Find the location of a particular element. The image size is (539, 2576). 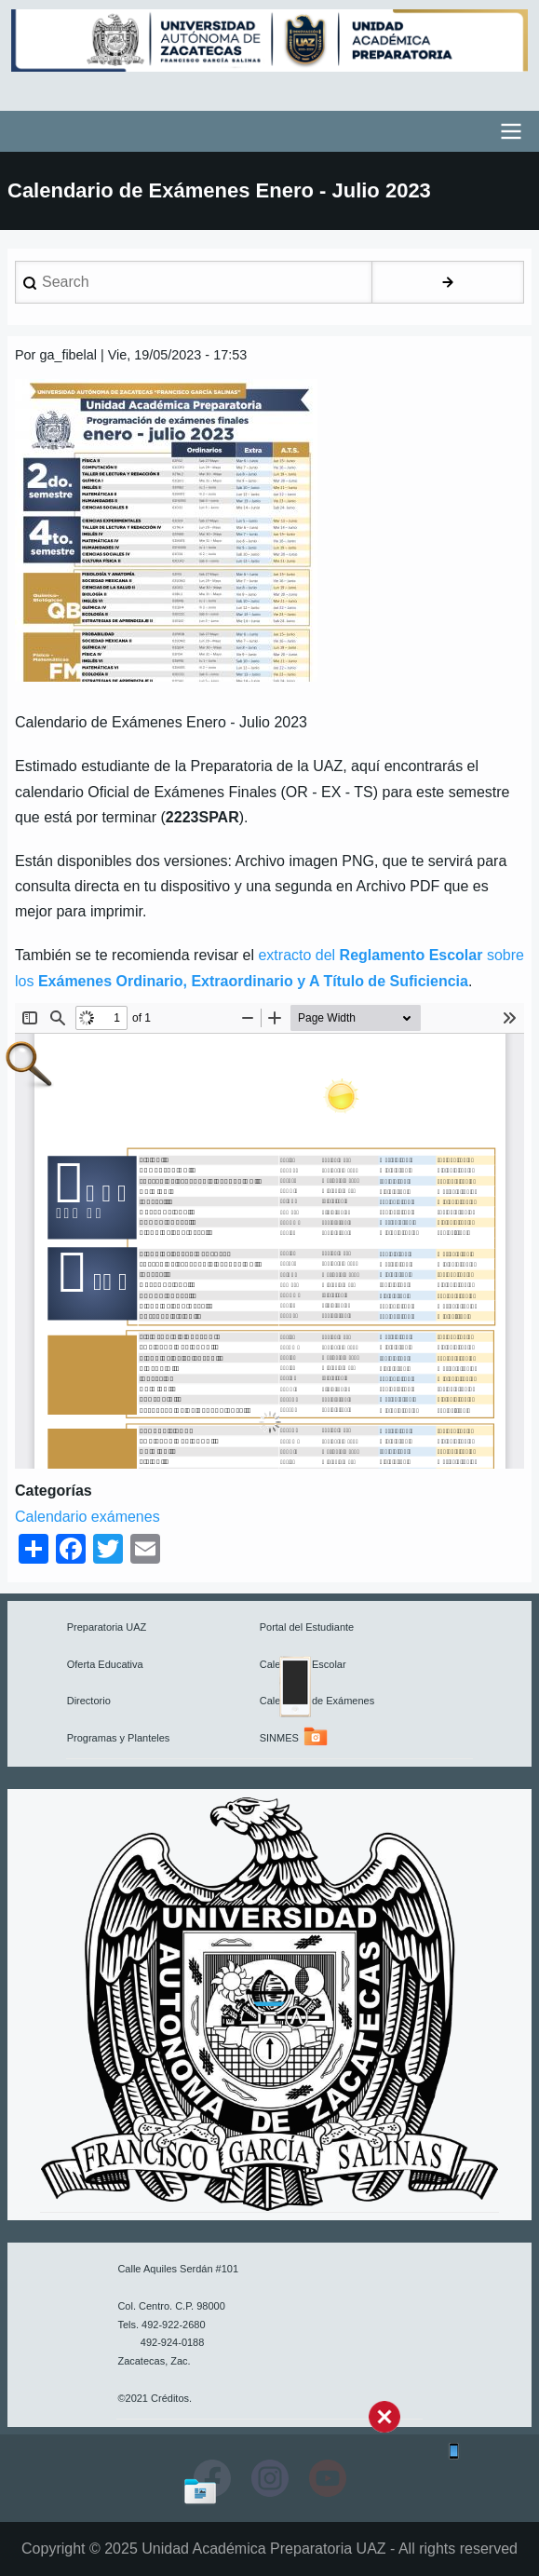

access ipod touch device settings is located at coordinates (453, 2450).